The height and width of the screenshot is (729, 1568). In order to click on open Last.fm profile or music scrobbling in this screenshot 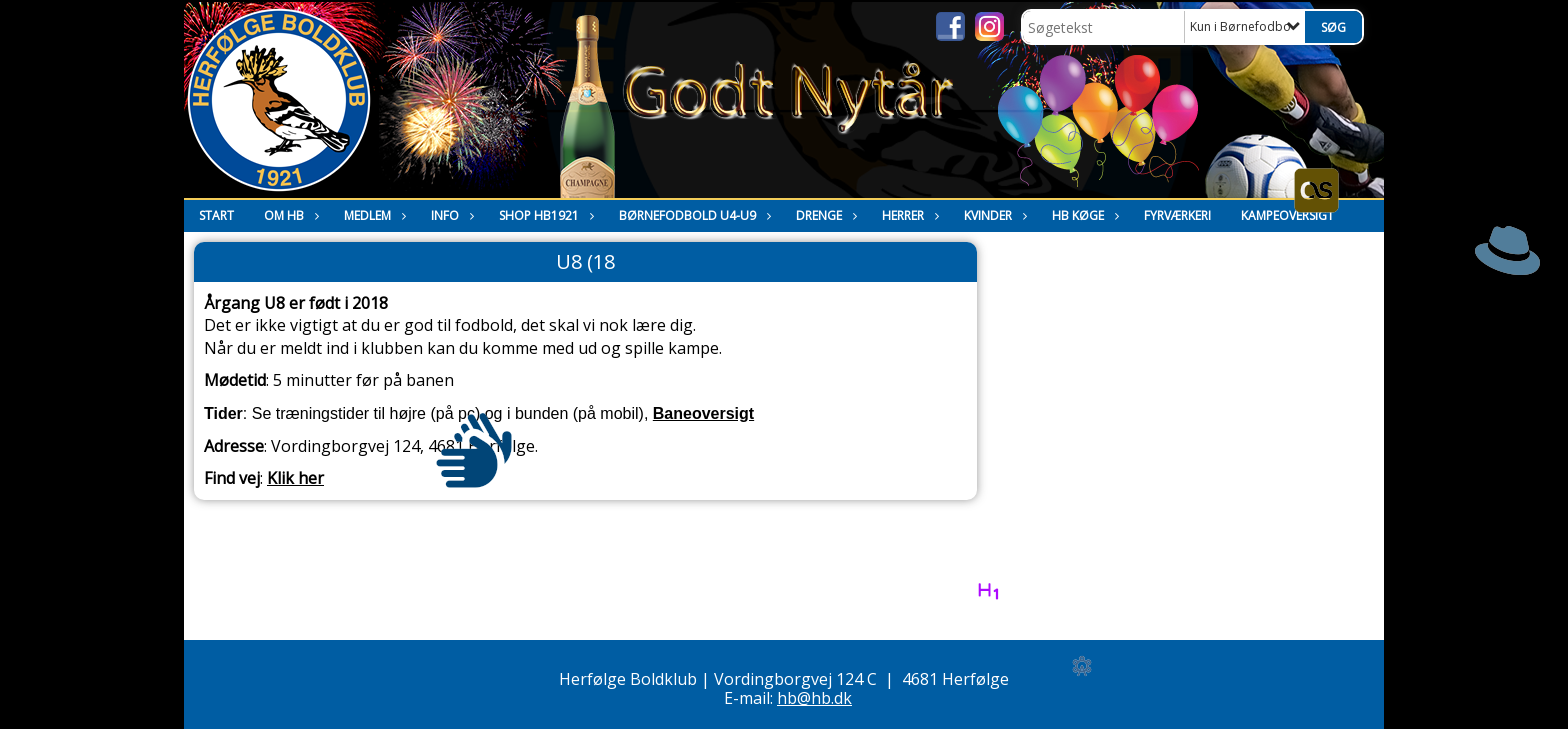, I will do `click(1316, 190)`.